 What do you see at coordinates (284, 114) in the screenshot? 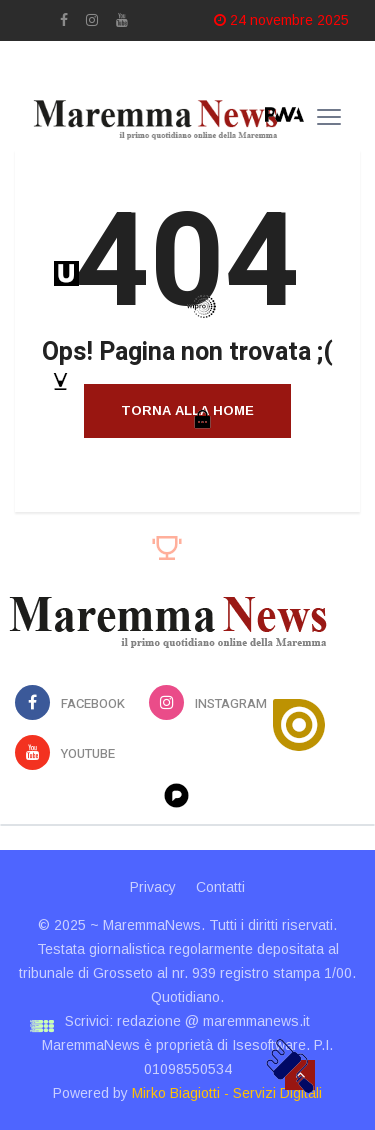
I see `progressive web app logo` at bounding box center [284, 114].